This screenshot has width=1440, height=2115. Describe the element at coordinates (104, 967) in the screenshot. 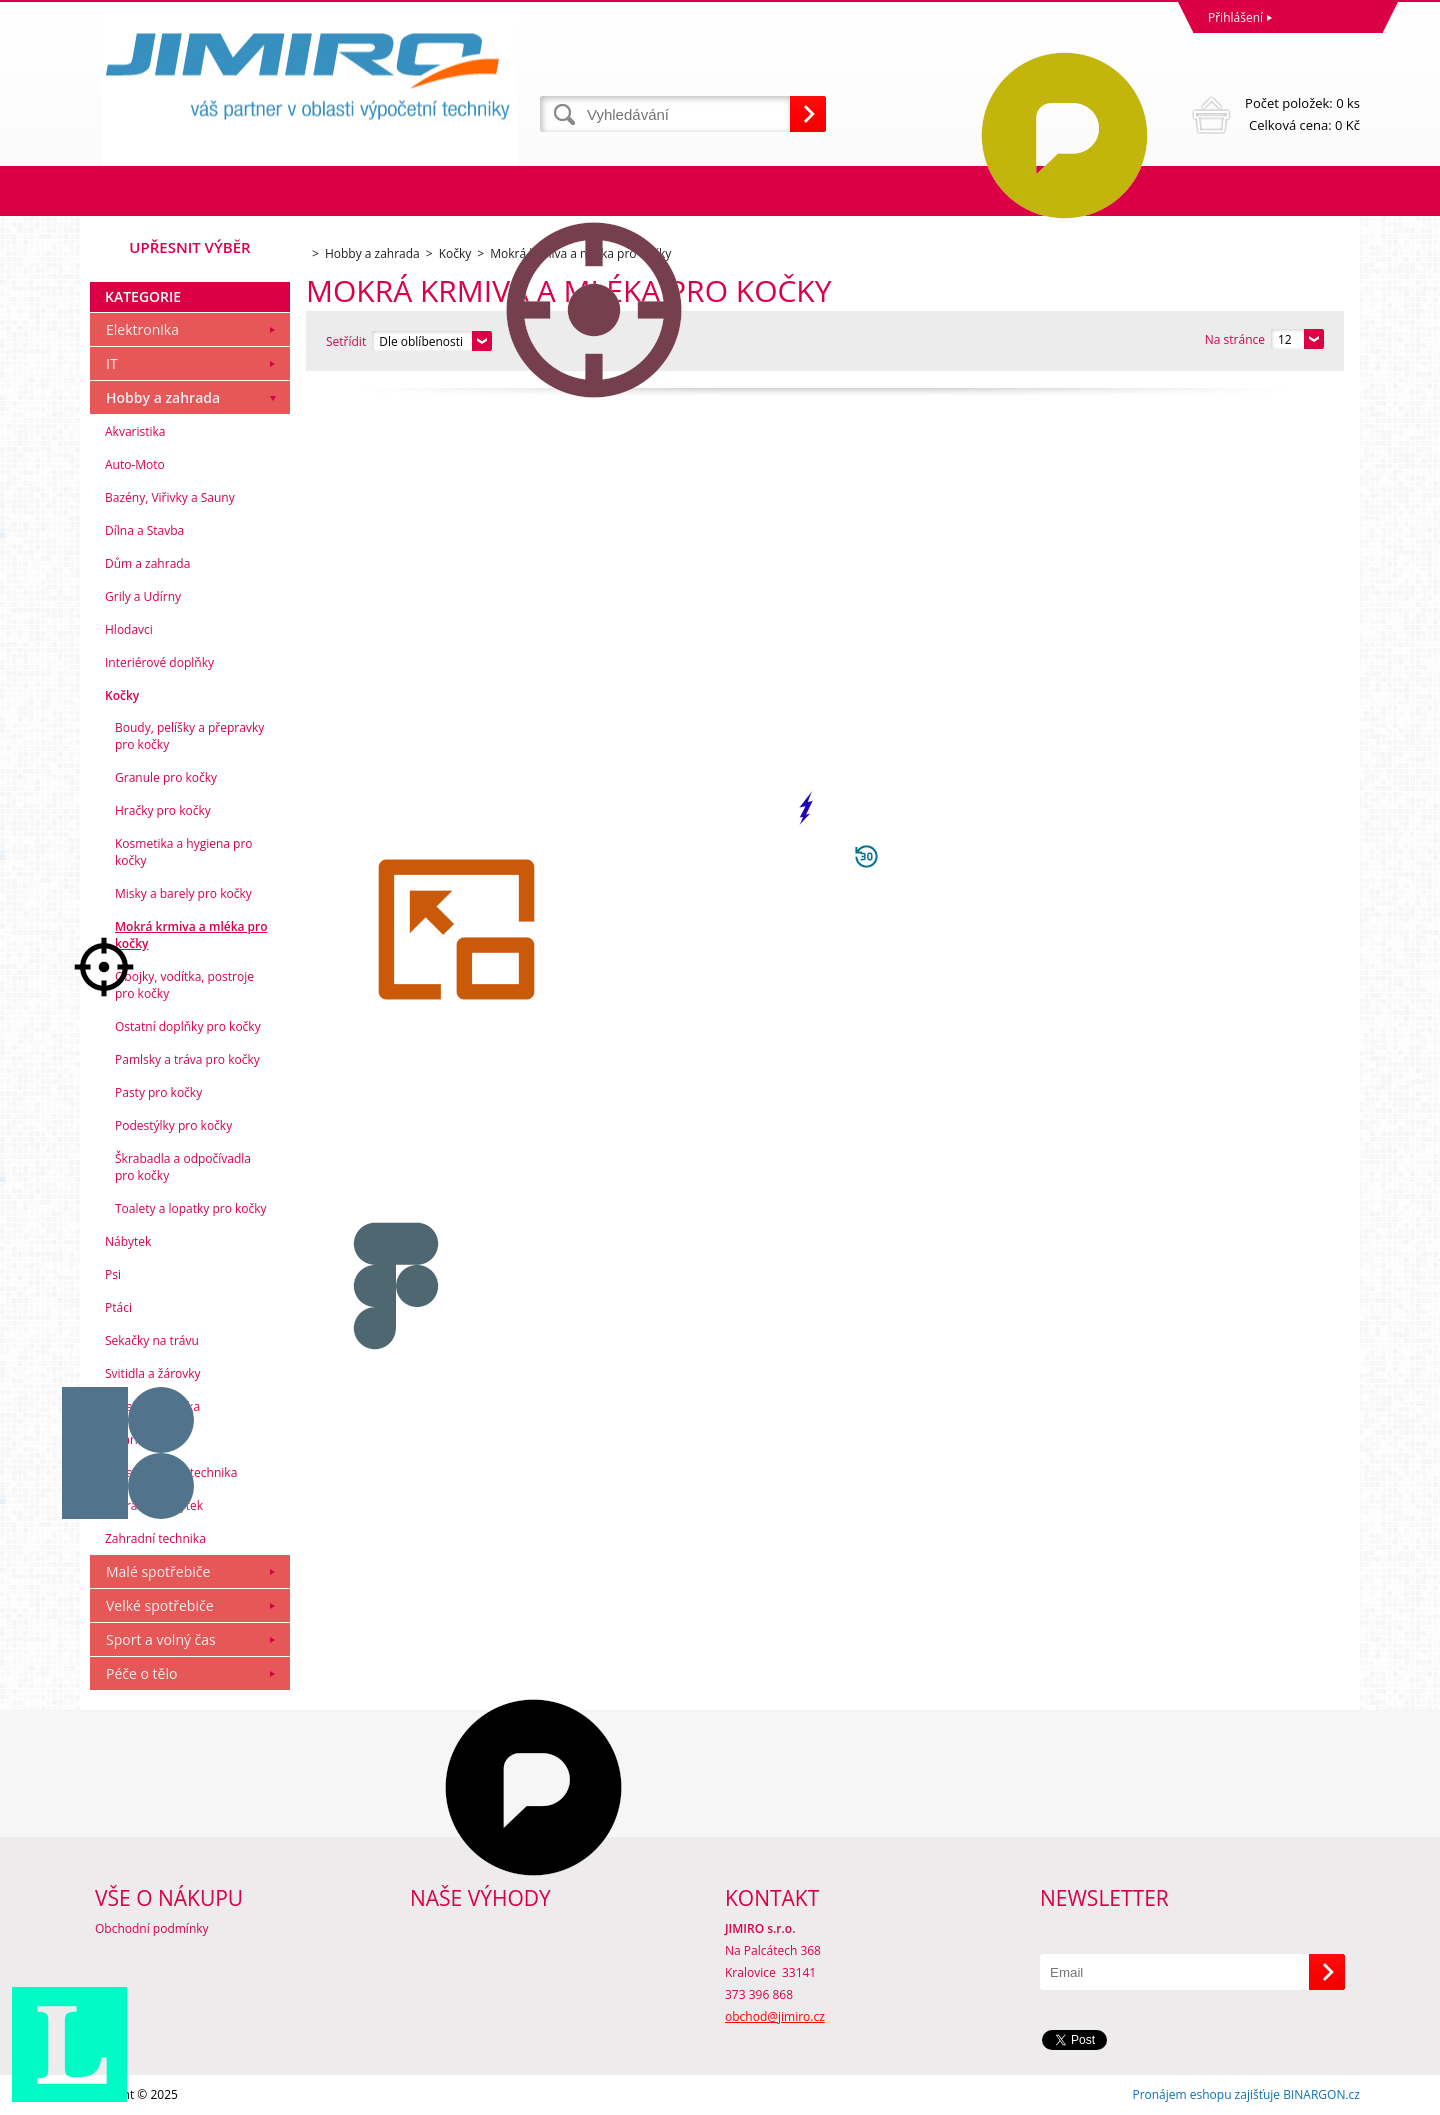

I see `center or align an element to a focal point` at that location.